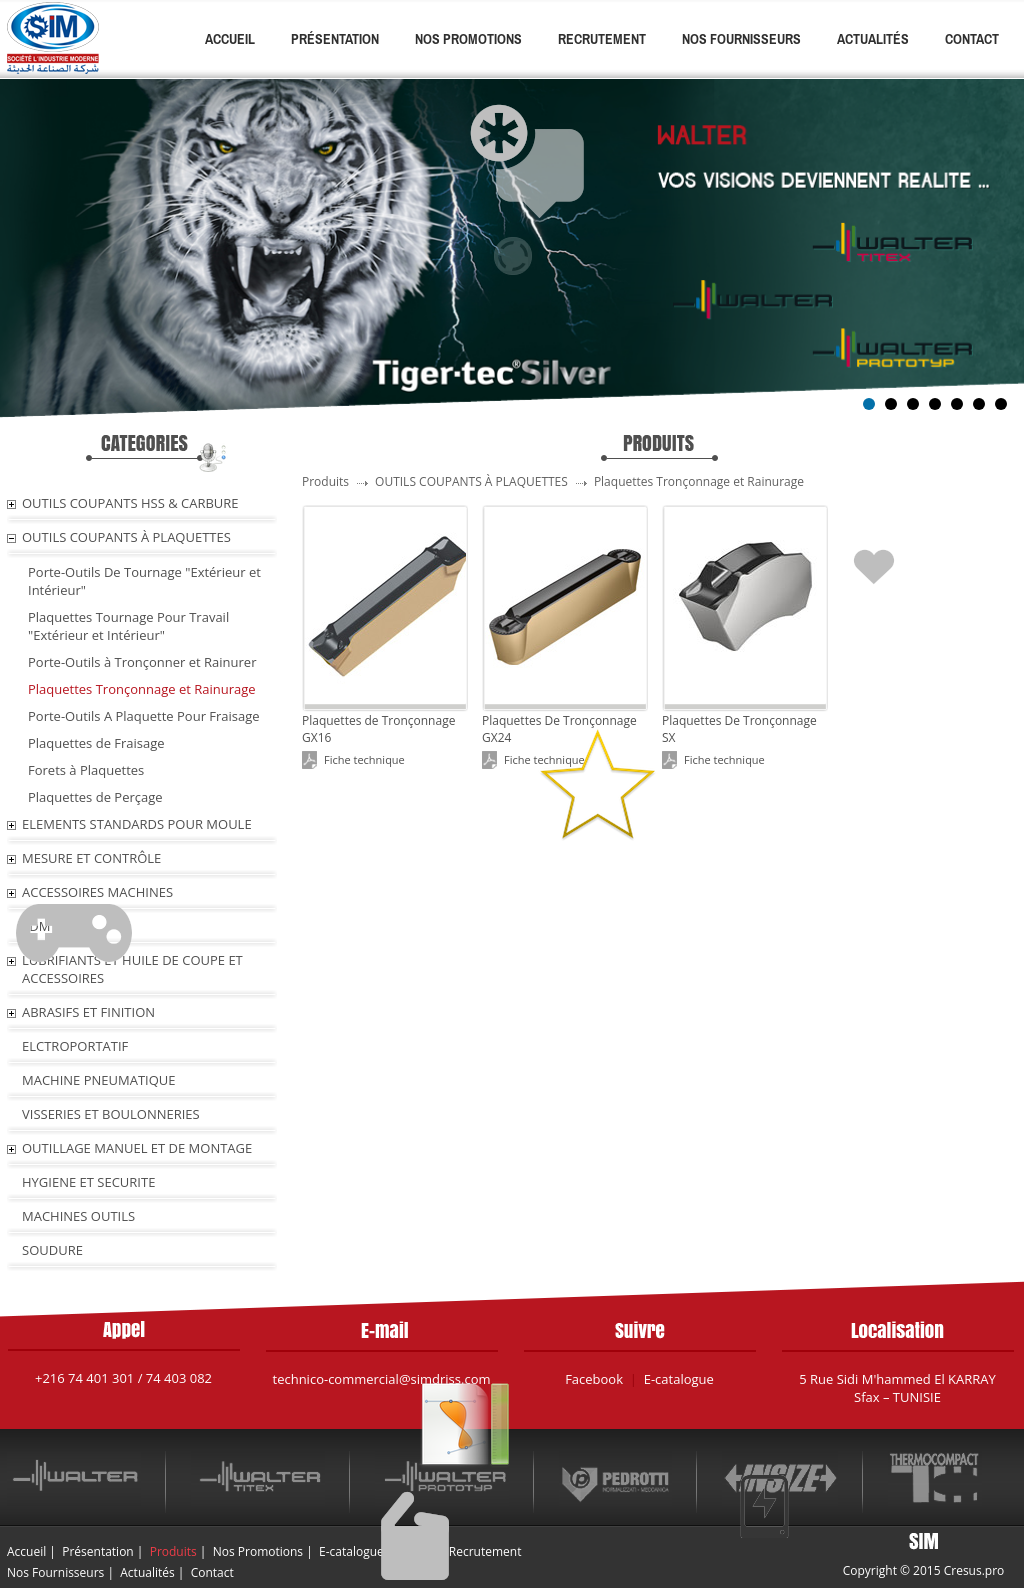 Image resolution: width=1024 pixels, height=1588 pixels. What do you see at coordinates (213, 458) in the screenshot?
I see `microphone input level is set to low` at bounding box center [213, 458].